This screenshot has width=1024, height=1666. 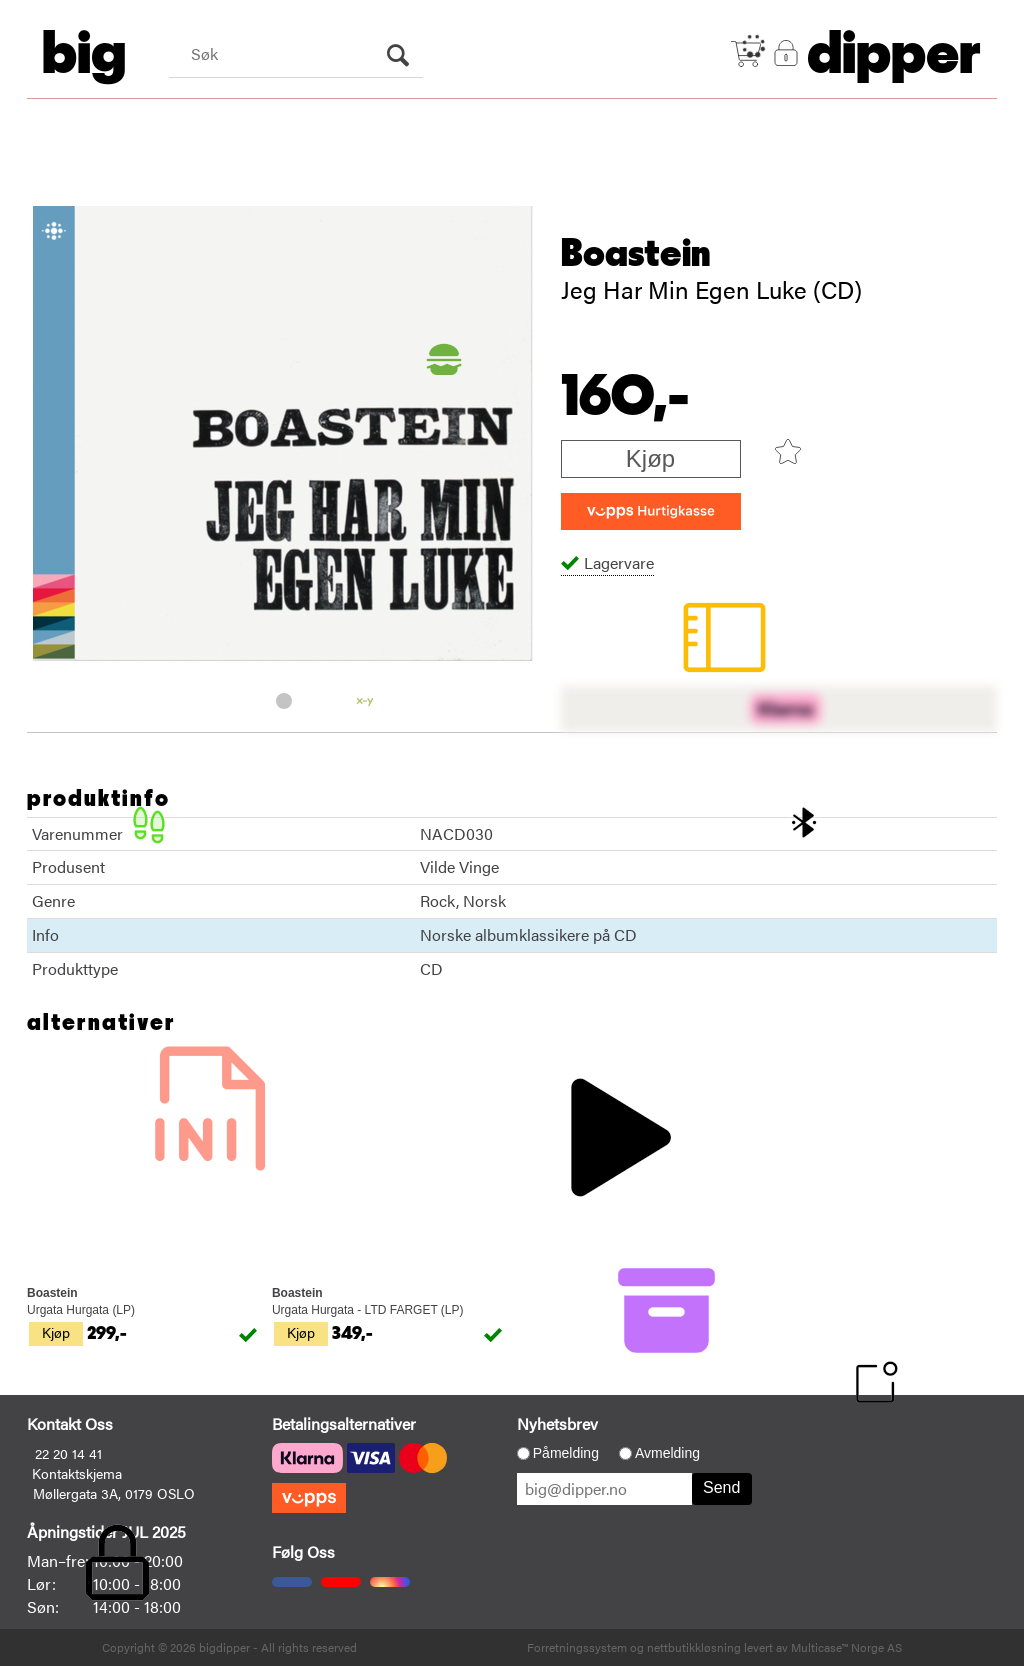 What do you see at coordinates (803, 822) in the screenshot?
I see `indicates an active bluetooth connection` at bounding box center [803, 822].